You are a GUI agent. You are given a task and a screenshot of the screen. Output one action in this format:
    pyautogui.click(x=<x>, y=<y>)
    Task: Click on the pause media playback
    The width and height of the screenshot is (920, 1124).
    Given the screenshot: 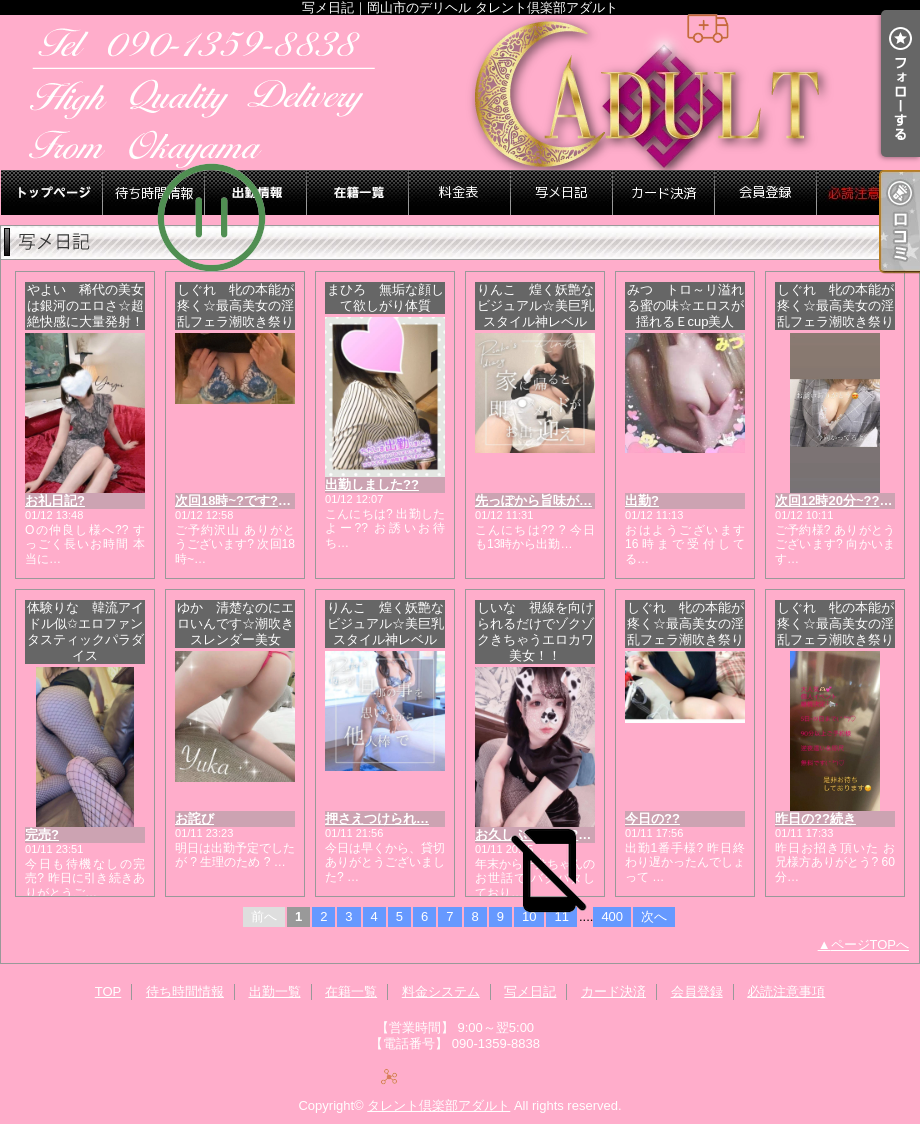 What is the action you would take?
    pyautogui.click(x=211, y=217)
    